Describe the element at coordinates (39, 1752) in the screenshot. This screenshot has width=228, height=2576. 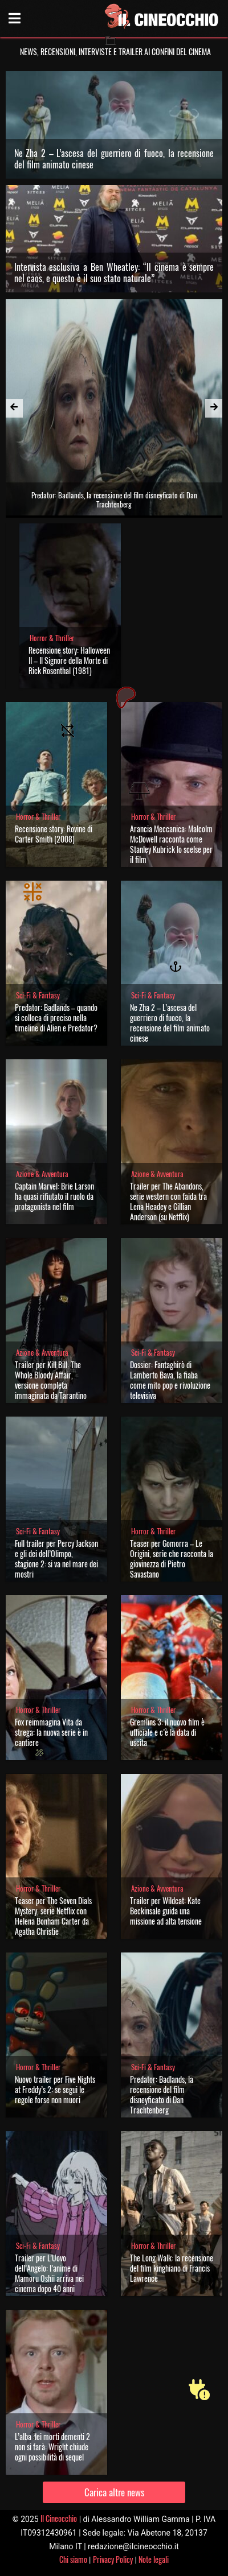
I see `apply automatic enhancements or effects` at that location.